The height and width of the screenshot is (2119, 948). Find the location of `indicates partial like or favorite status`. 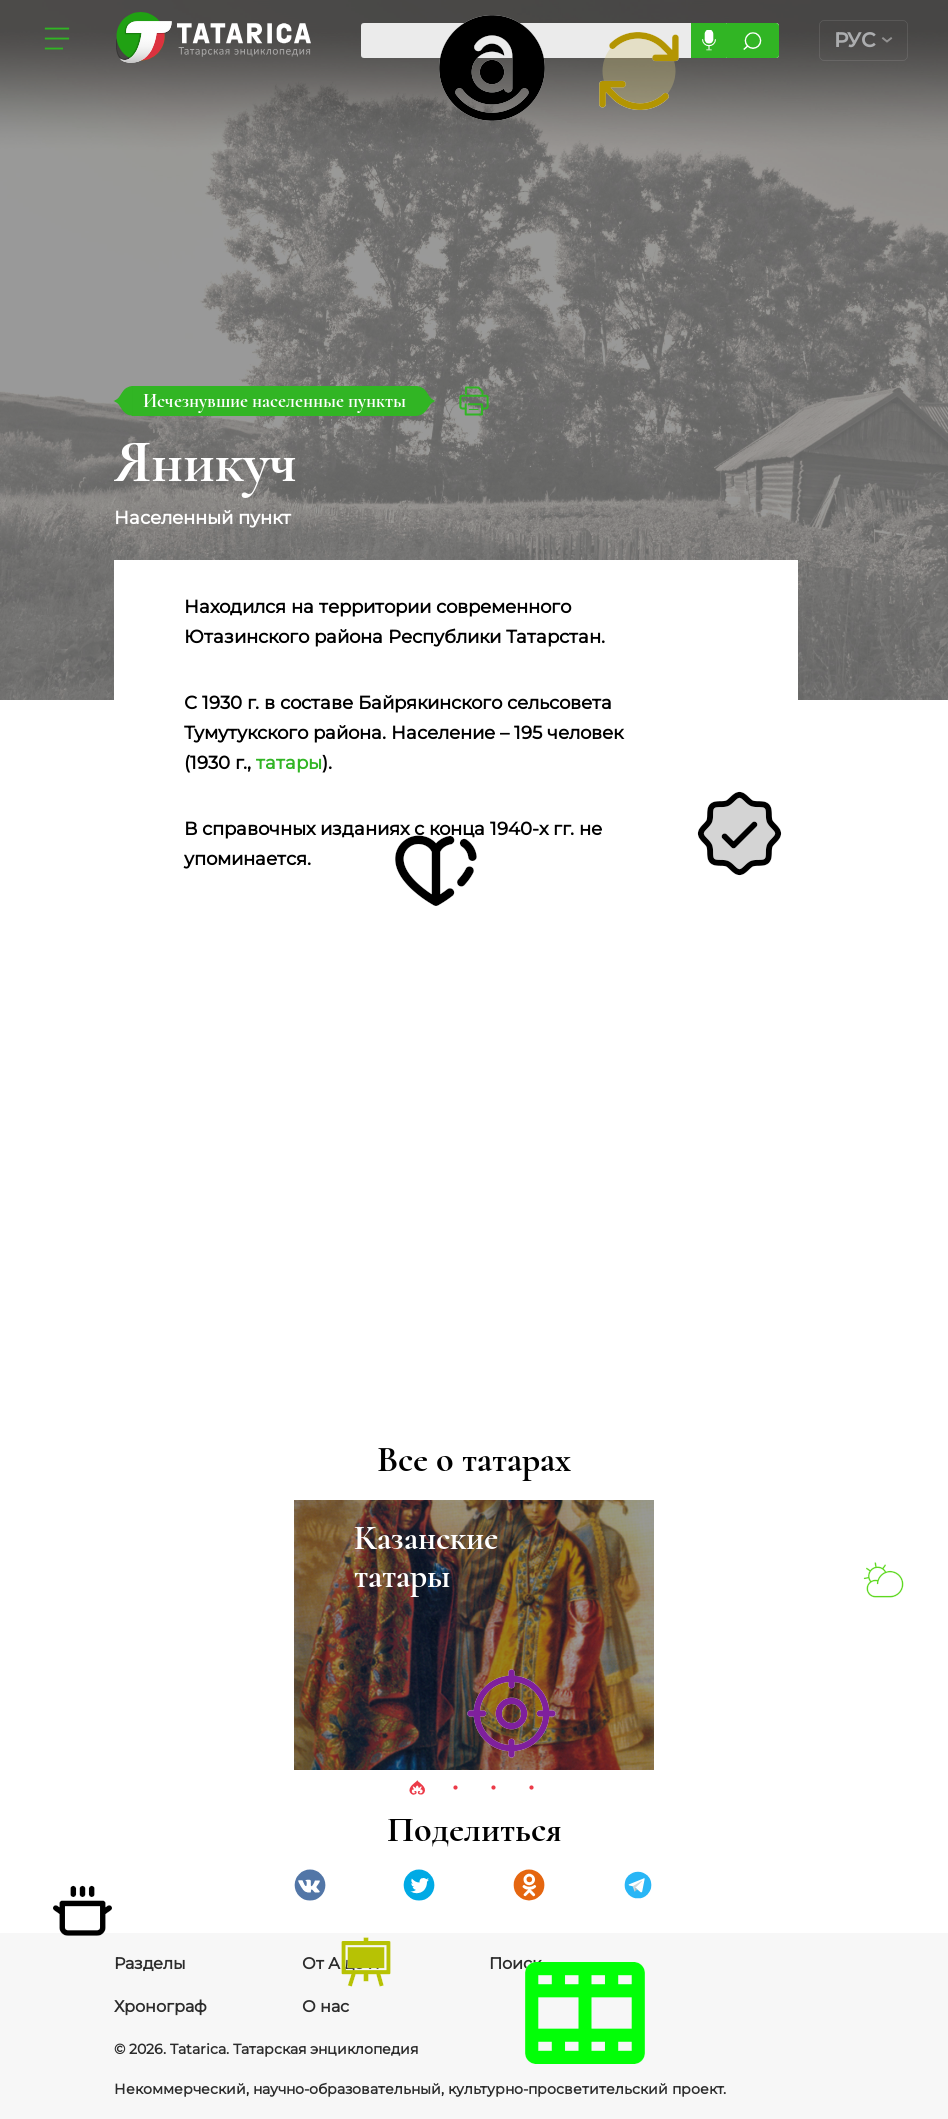

indicates partial like or favorite status is located at coordinates (436, 868).